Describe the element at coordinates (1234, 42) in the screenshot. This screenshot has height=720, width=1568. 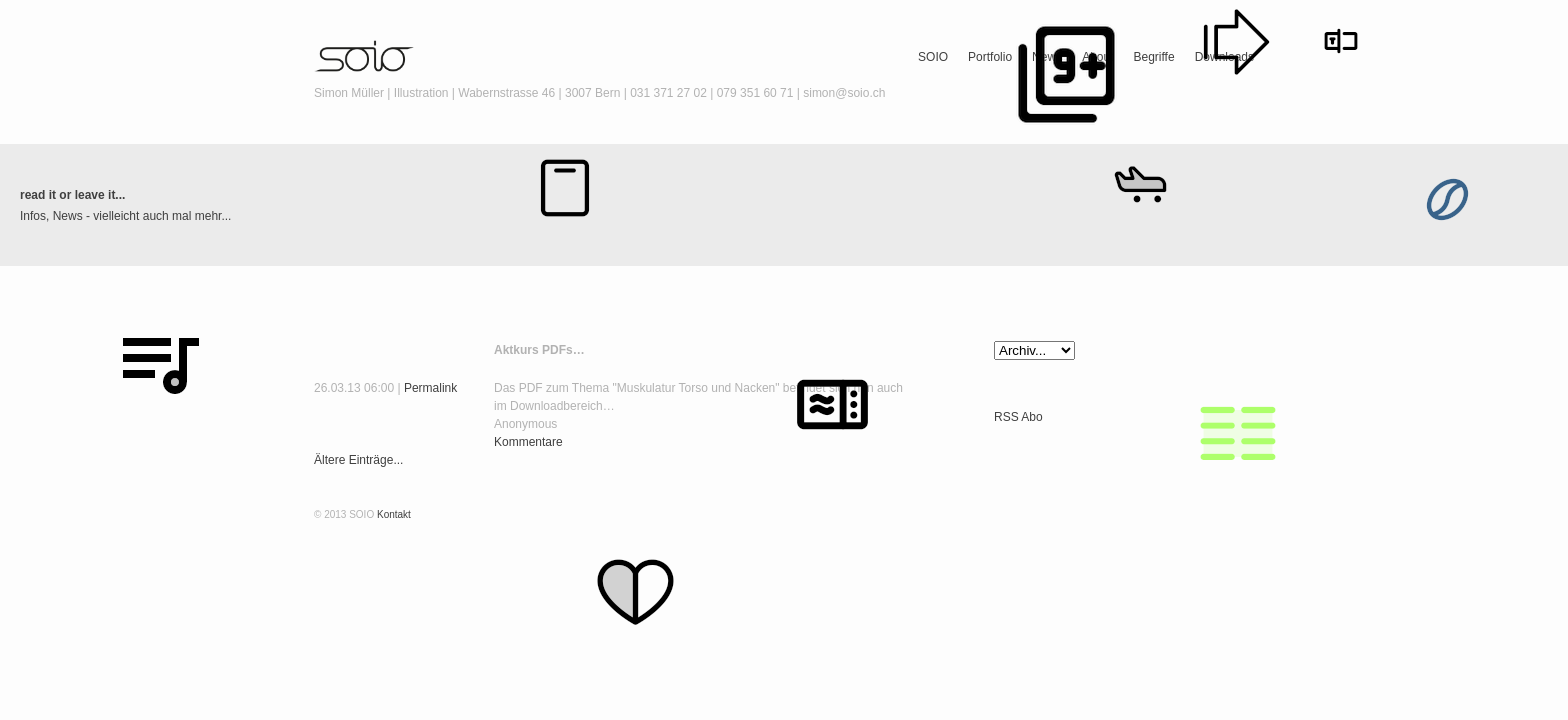
I see `move forward or proceed to next step` at that location.